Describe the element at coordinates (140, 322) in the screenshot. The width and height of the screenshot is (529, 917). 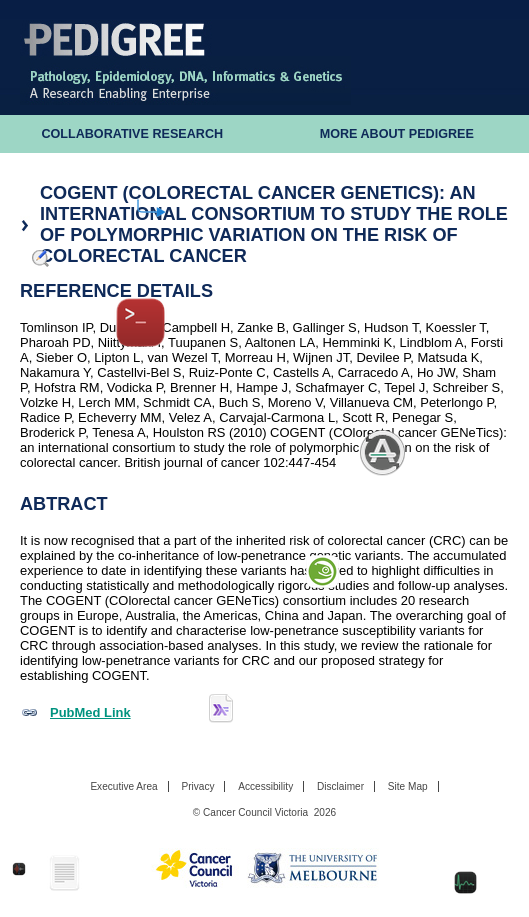
I see `open terminal with superuser/root privileges` at that location.